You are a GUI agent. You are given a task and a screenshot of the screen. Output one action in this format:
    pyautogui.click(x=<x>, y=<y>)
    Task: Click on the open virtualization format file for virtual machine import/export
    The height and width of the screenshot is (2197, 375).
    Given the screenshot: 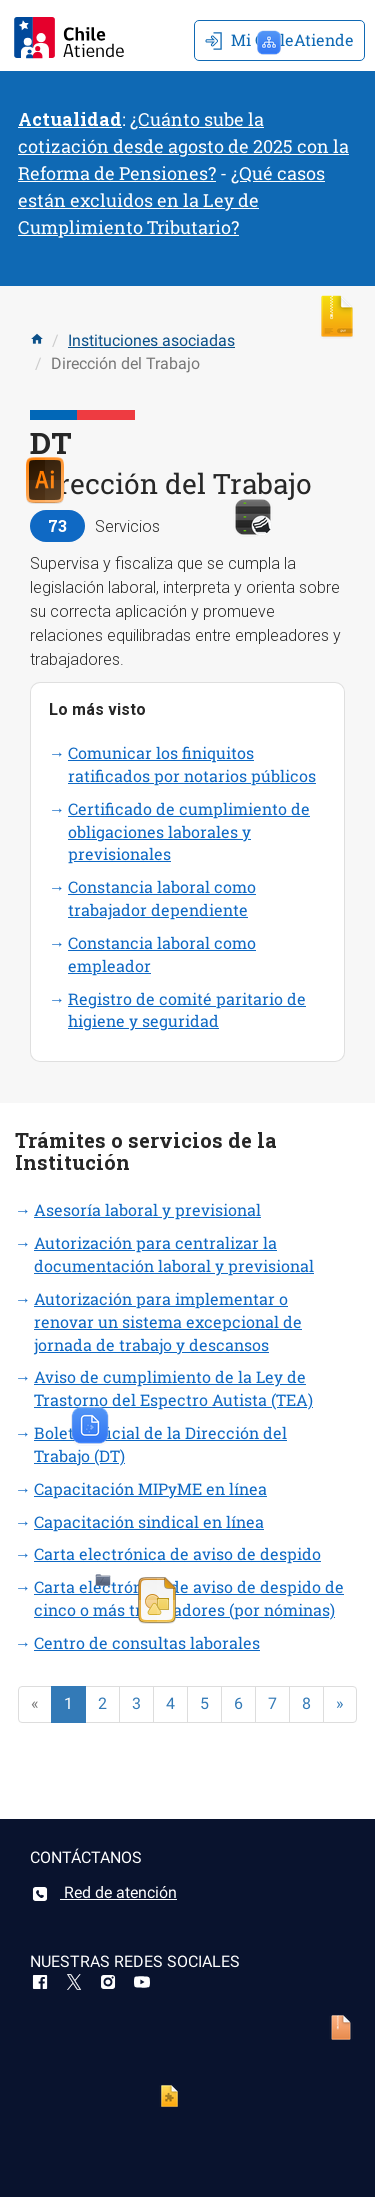 What is the action you would take?
    pyautogui.click(x=337, y=317)
    